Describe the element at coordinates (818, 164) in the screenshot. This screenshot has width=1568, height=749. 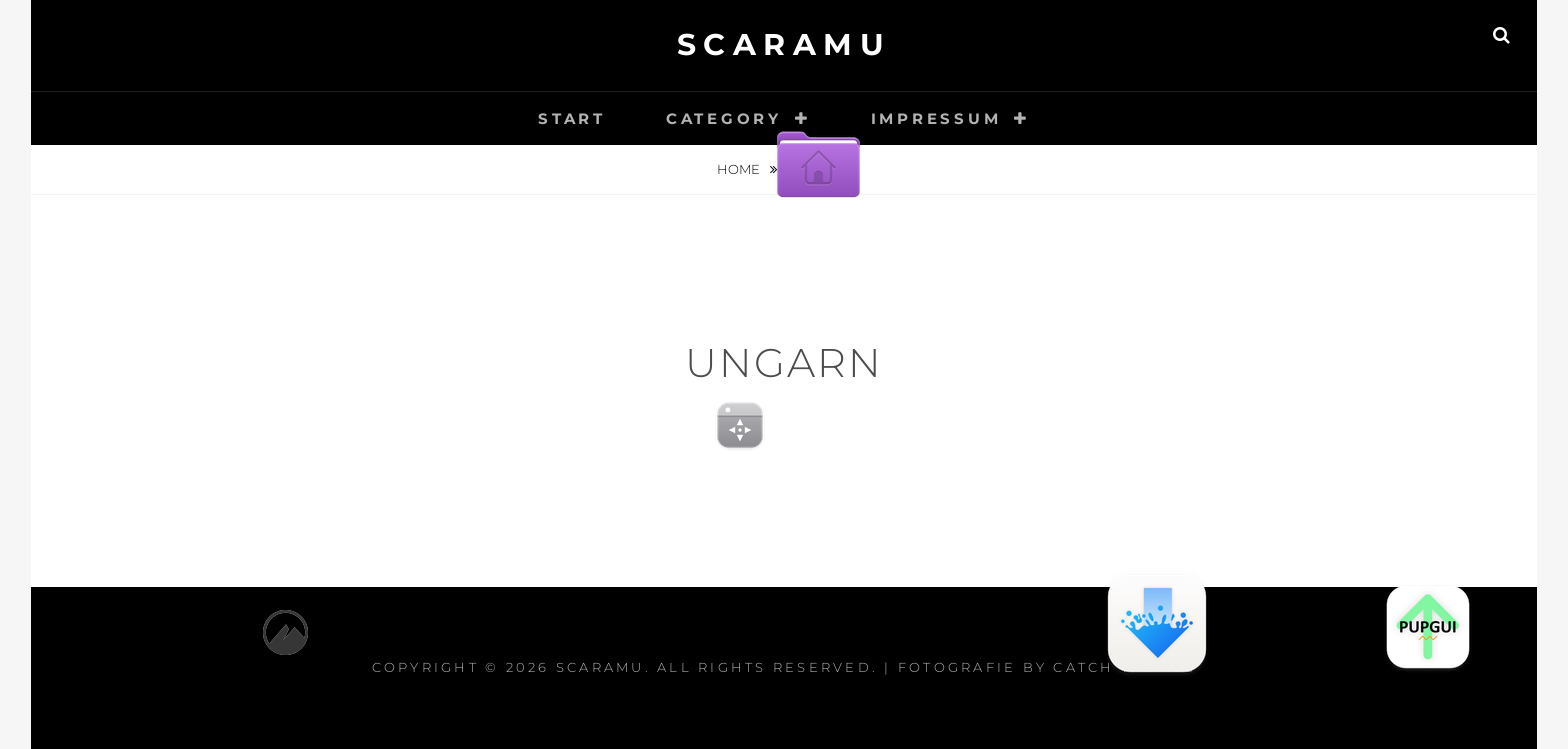
I see `access your home folder` at that location.